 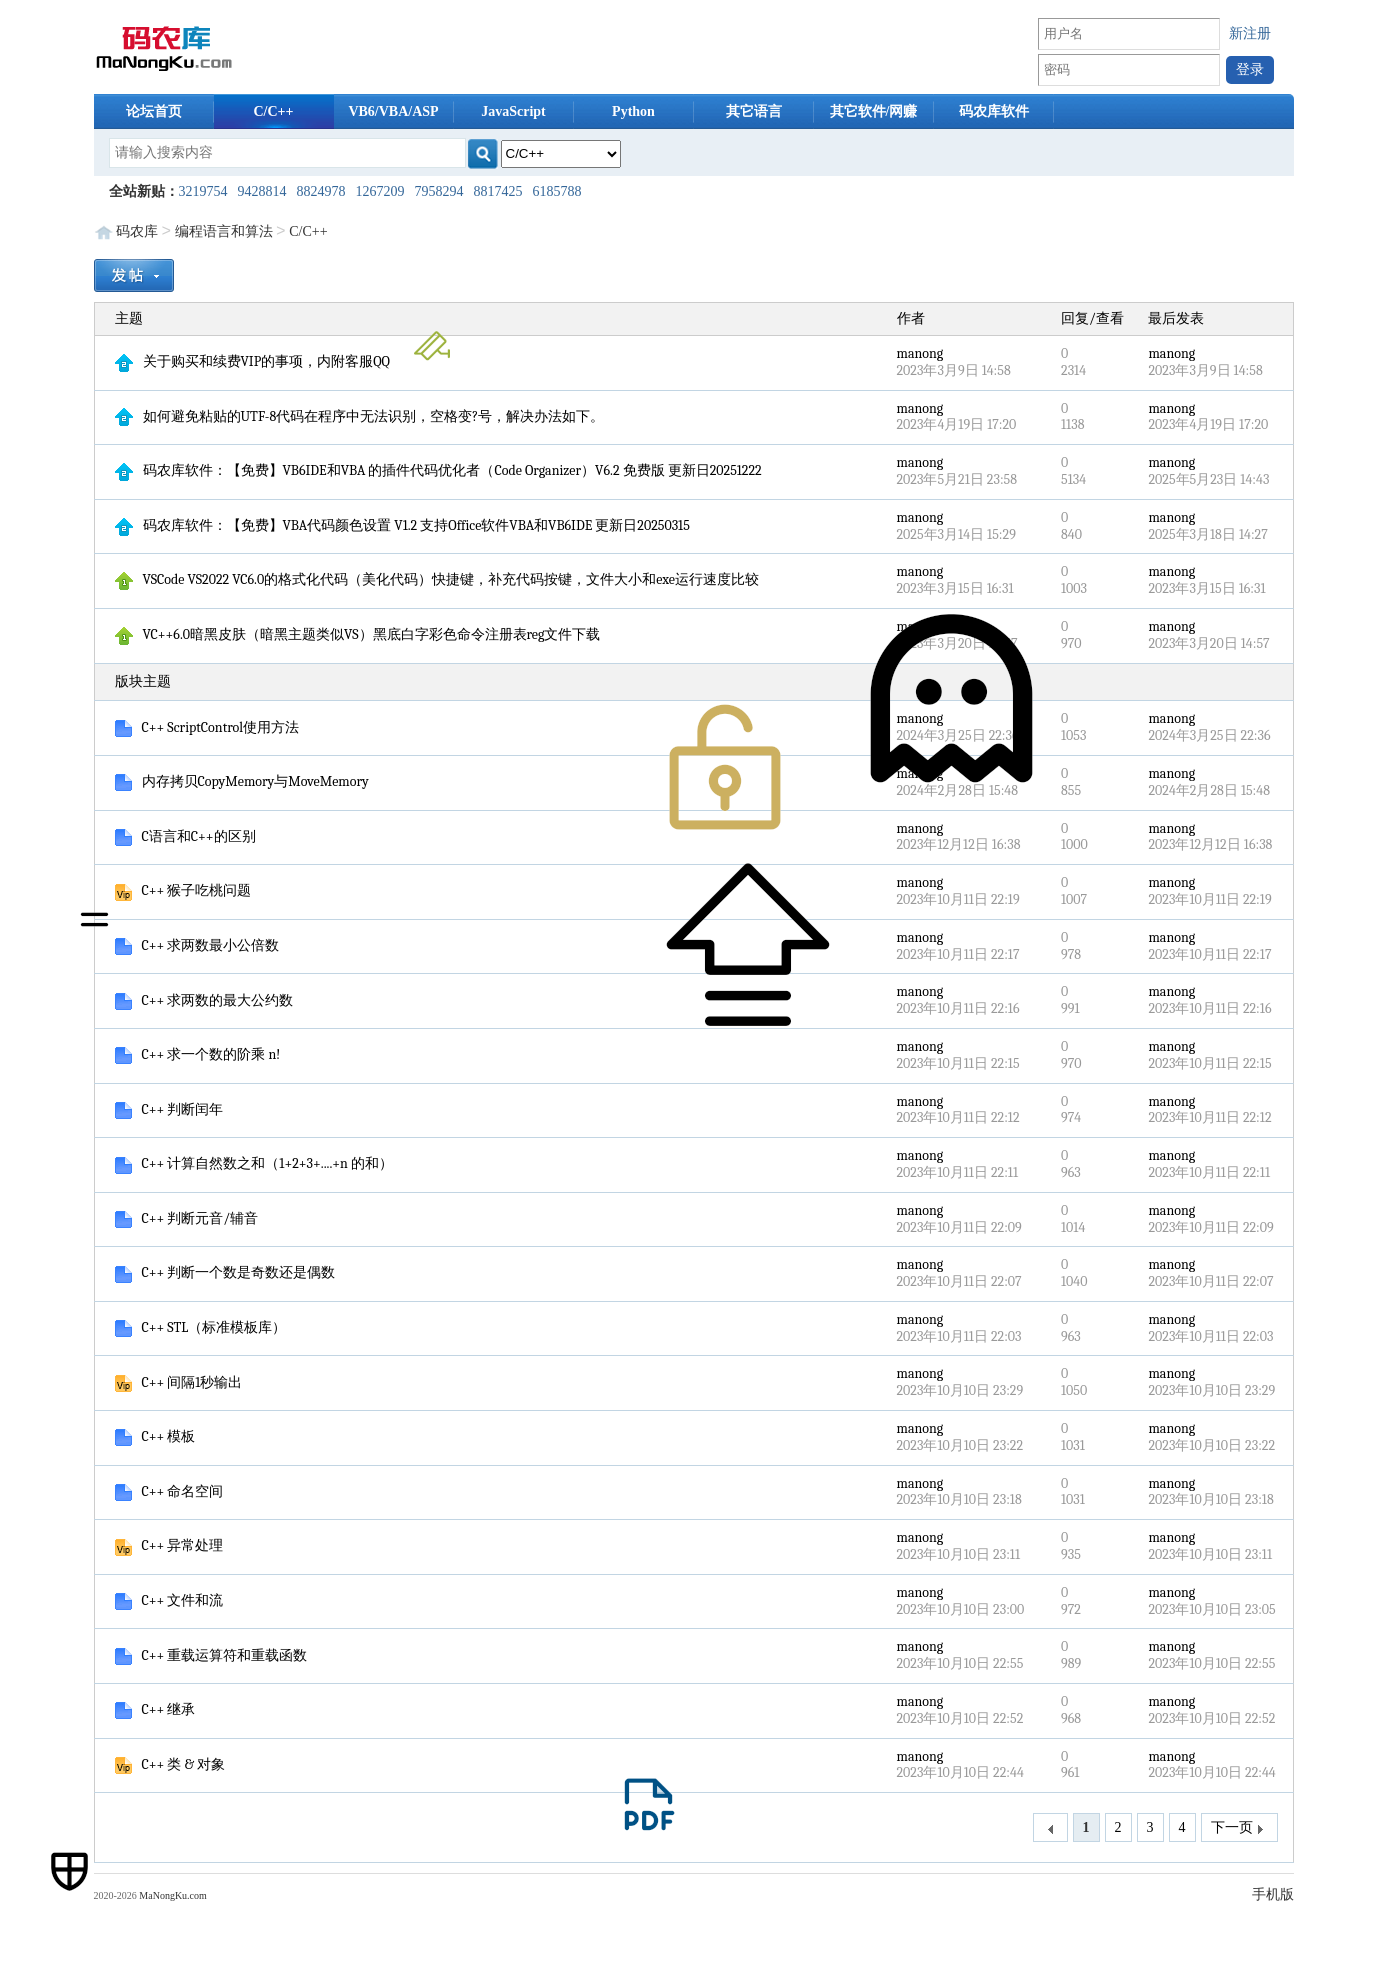 I want to click on unlock with key or password, so click(x=725, y=774).